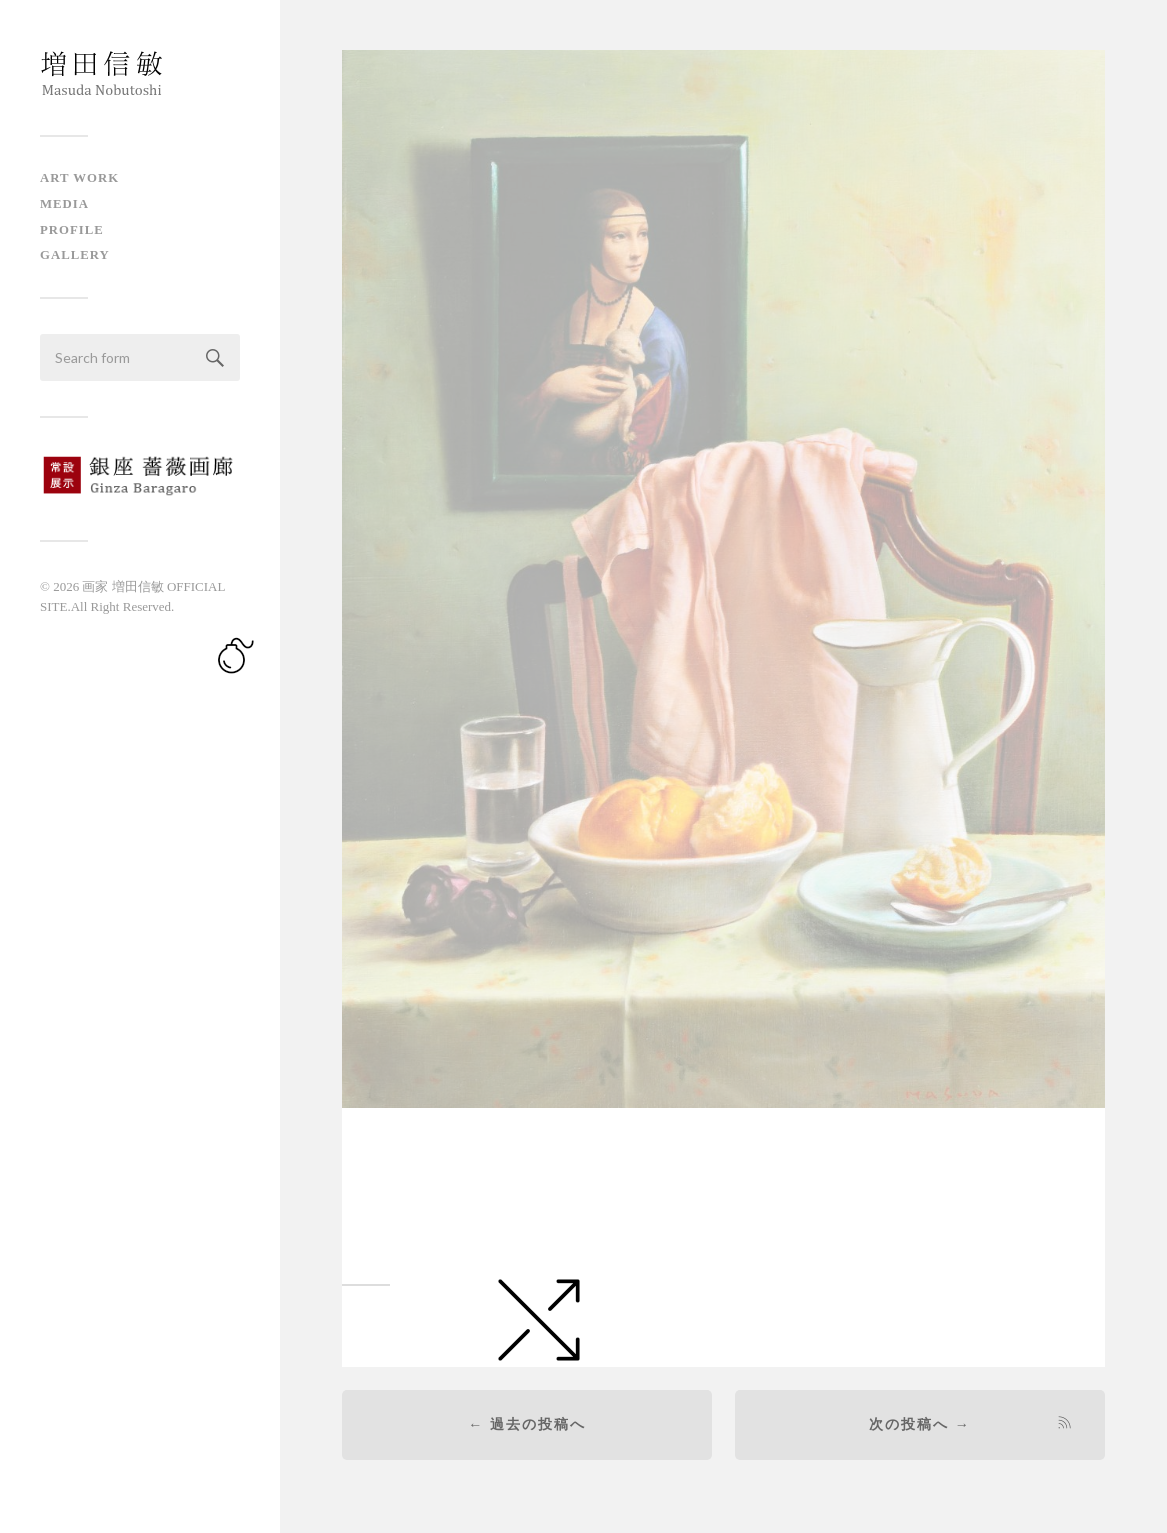 This screenshot has height=1533, width=1167. I want to click on subscribe to RSS feed, so click(1064, 1423).